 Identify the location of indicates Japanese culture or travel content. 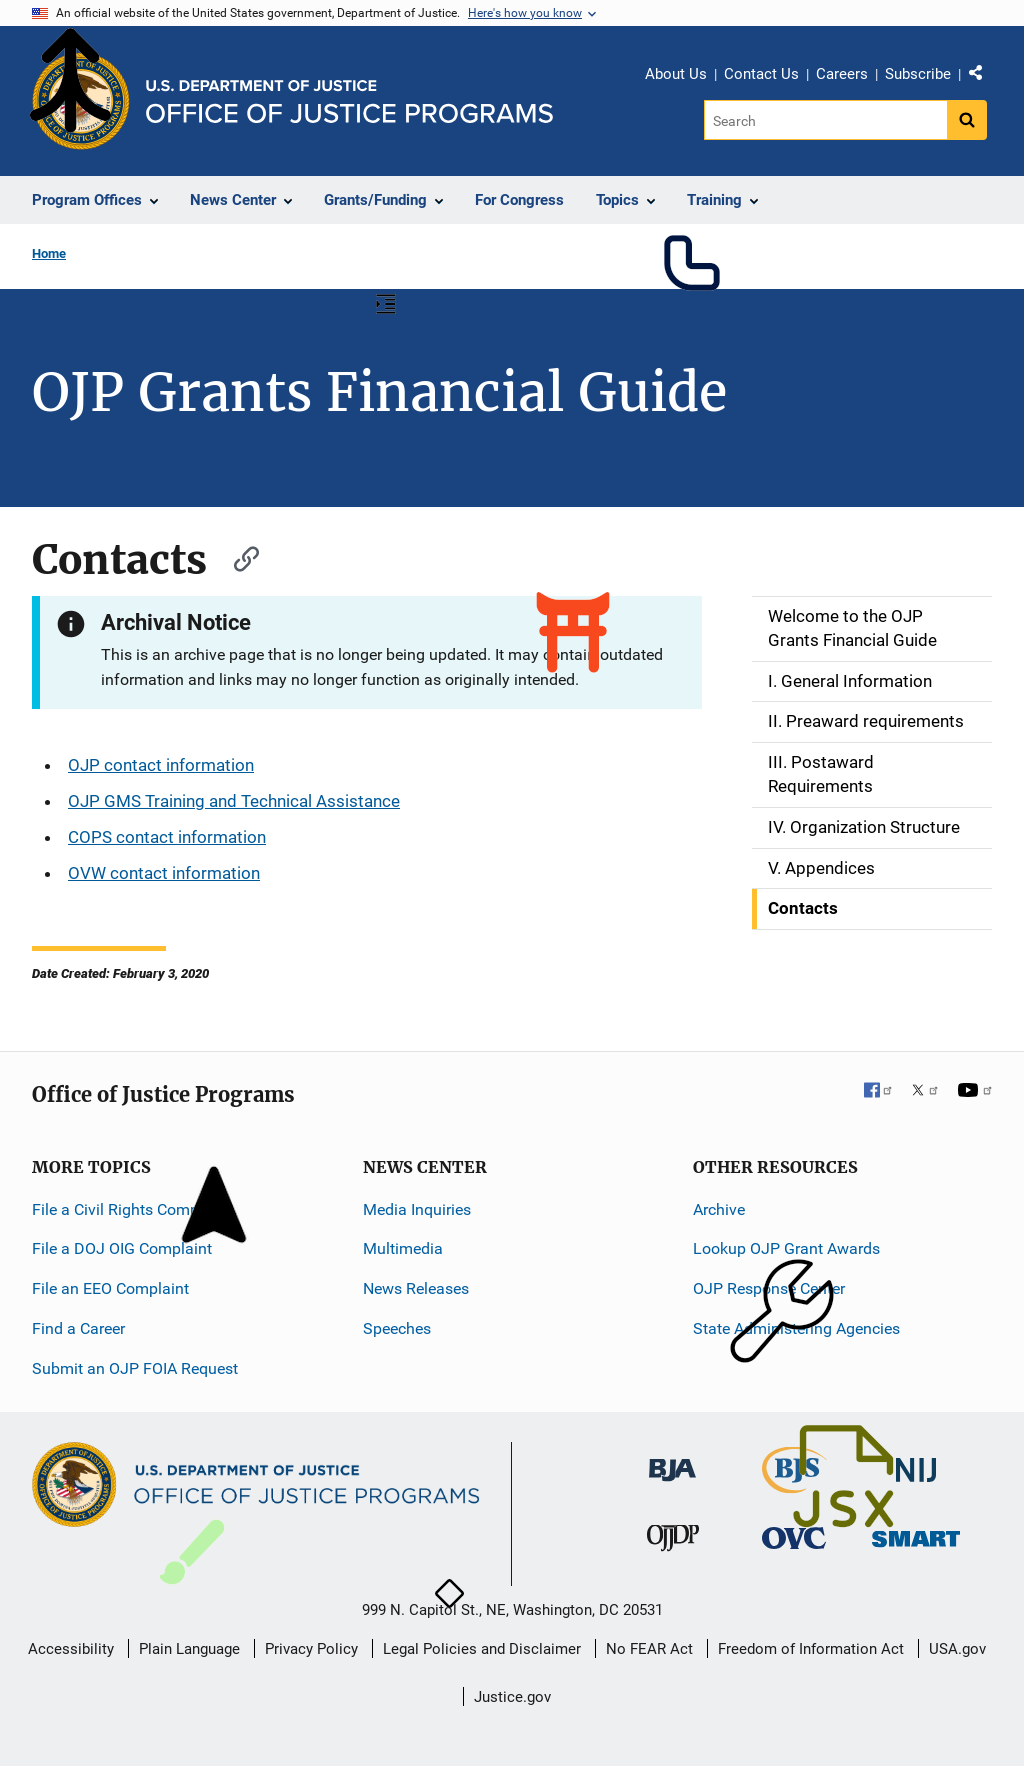
(573, 631).